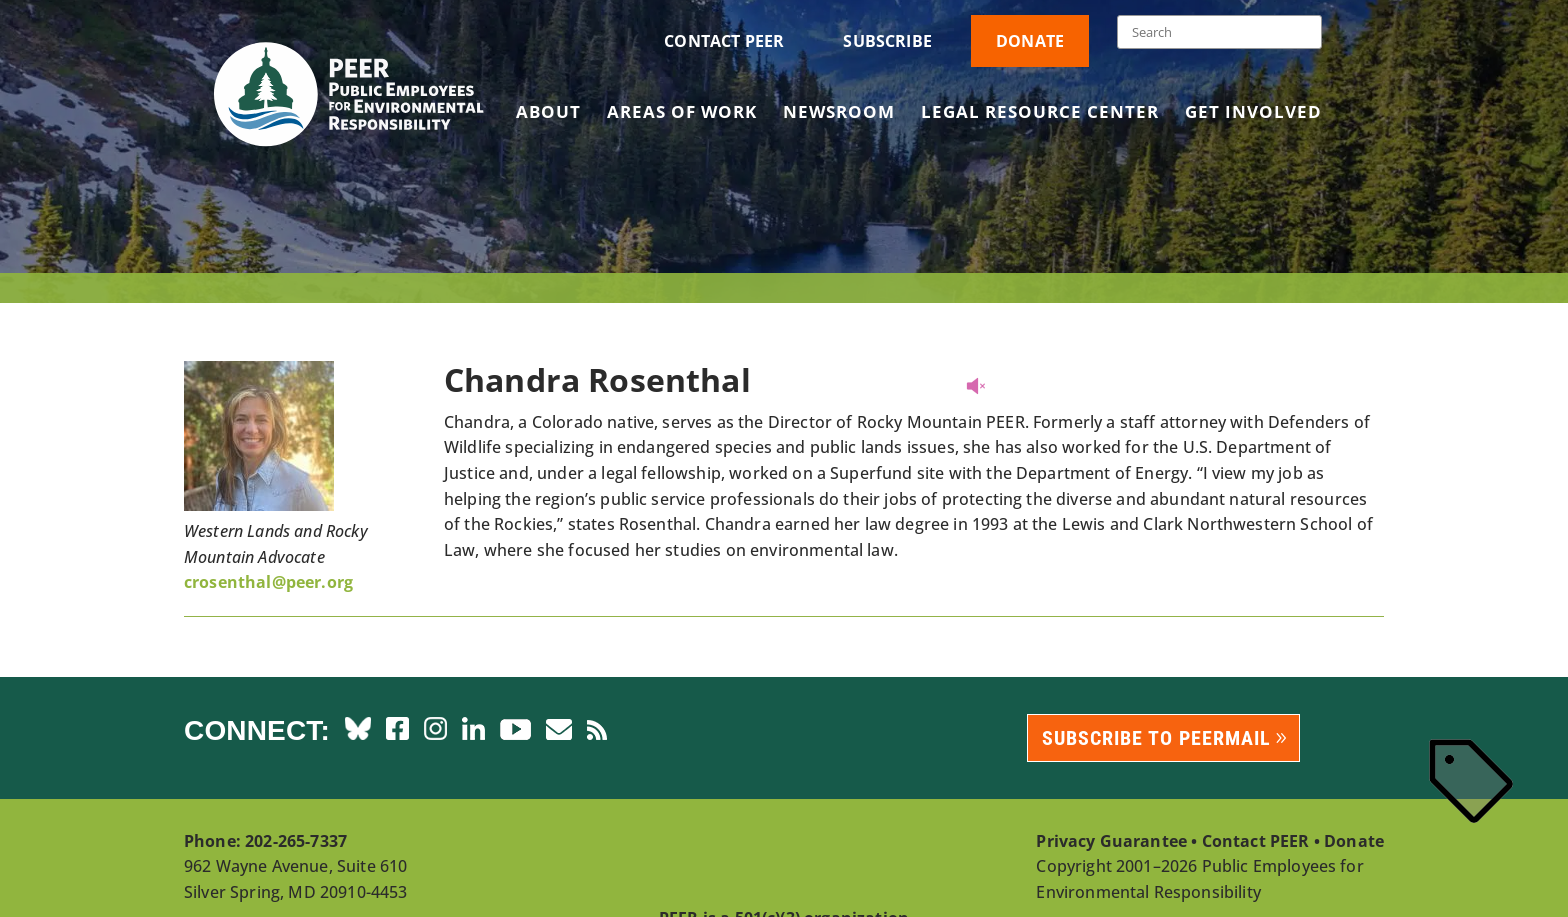 This screenshot has width=1568, height=917. What do you see at coordinates (1466, 776) in the screenshot?
I see `add a tag or label to an item` at bounding box center [1466, 776].